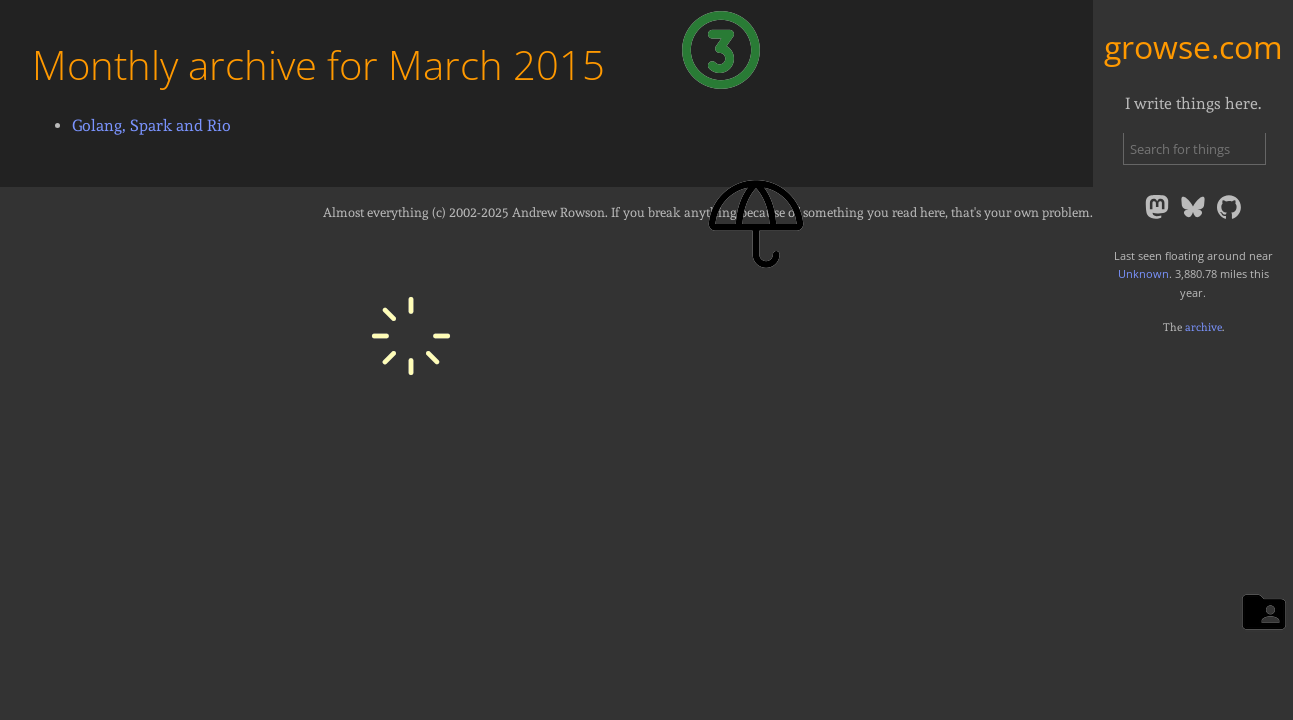  What do you see at coordinates (411, 336) in the screenshot?
I see `indicates content is loading` at bounding box center [411, 336].